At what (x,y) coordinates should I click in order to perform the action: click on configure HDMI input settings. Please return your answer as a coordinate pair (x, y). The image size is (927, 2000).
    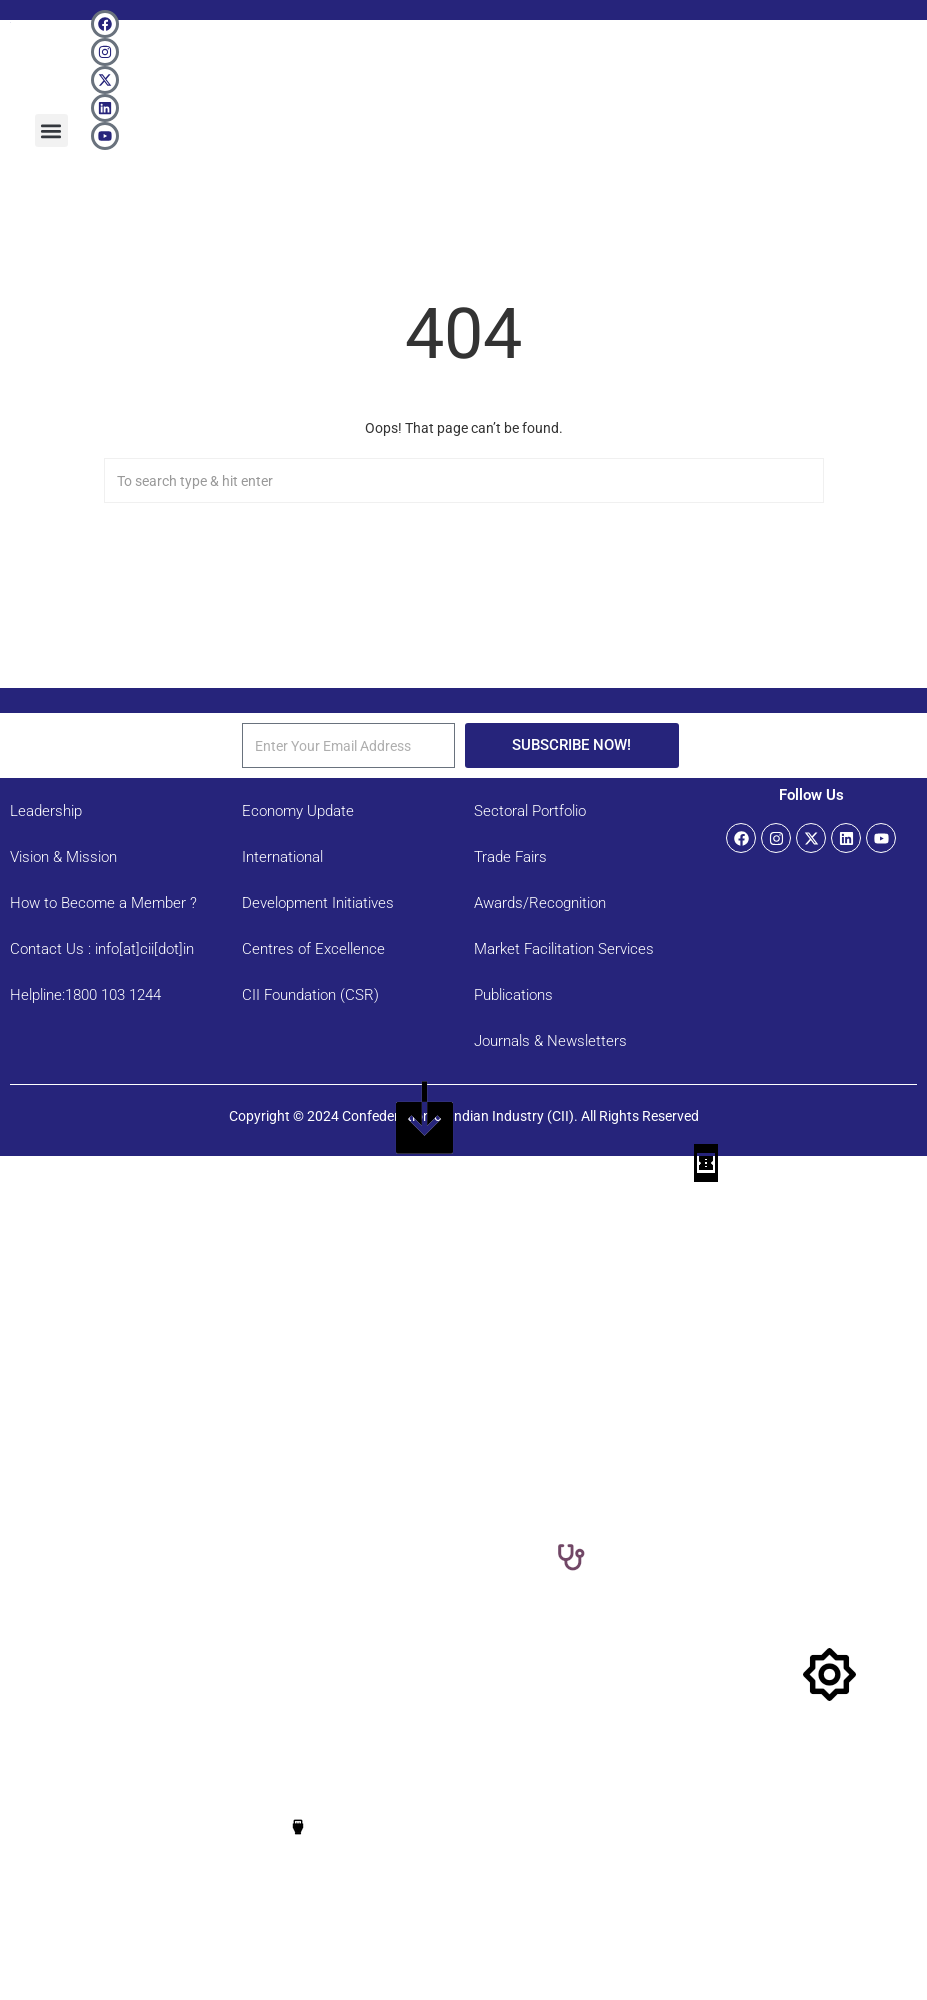
    Looking at the image, I should click on (298, 1827).